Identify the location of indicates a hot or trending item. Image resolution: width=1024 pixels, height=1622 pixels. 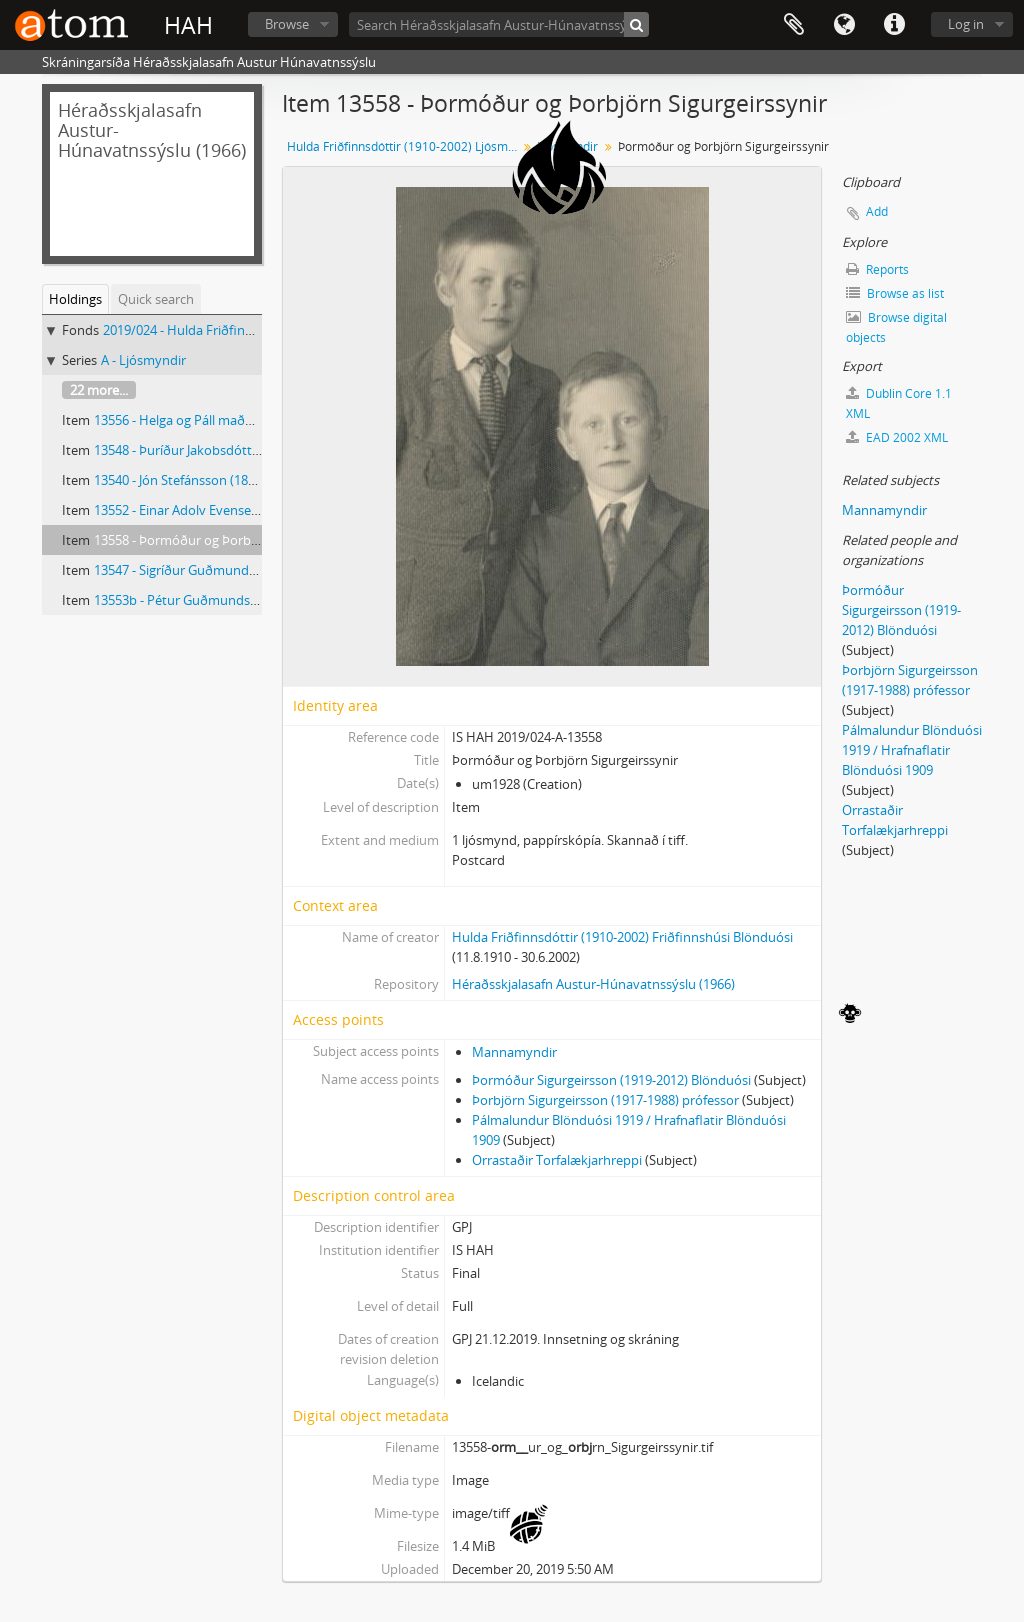
(559, 168).